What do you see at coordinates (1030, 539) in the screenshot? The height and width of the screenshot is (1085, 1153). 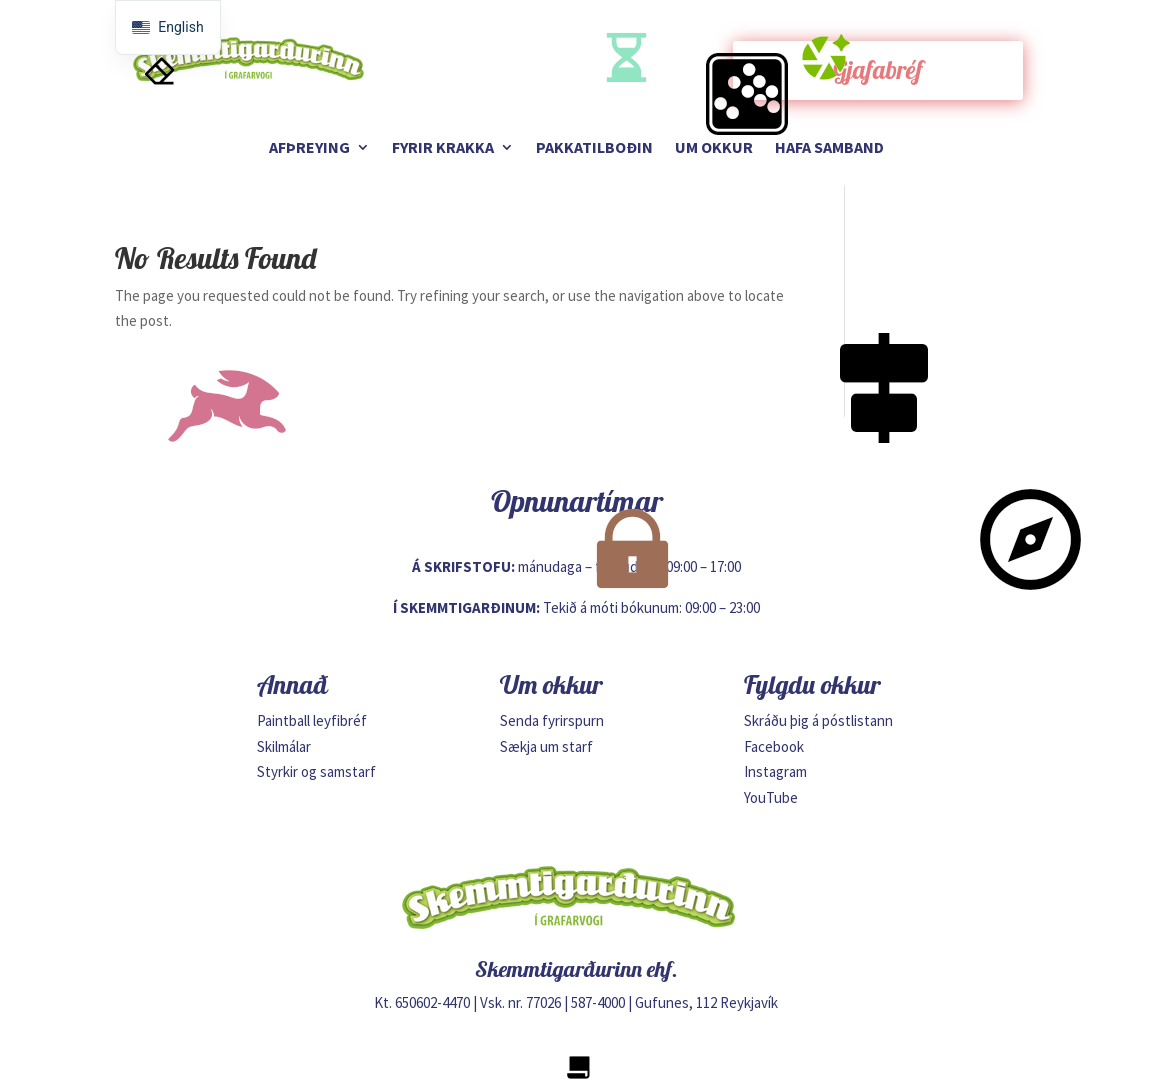 I see `open navigation or directions` at bounding box center [1030, 539].